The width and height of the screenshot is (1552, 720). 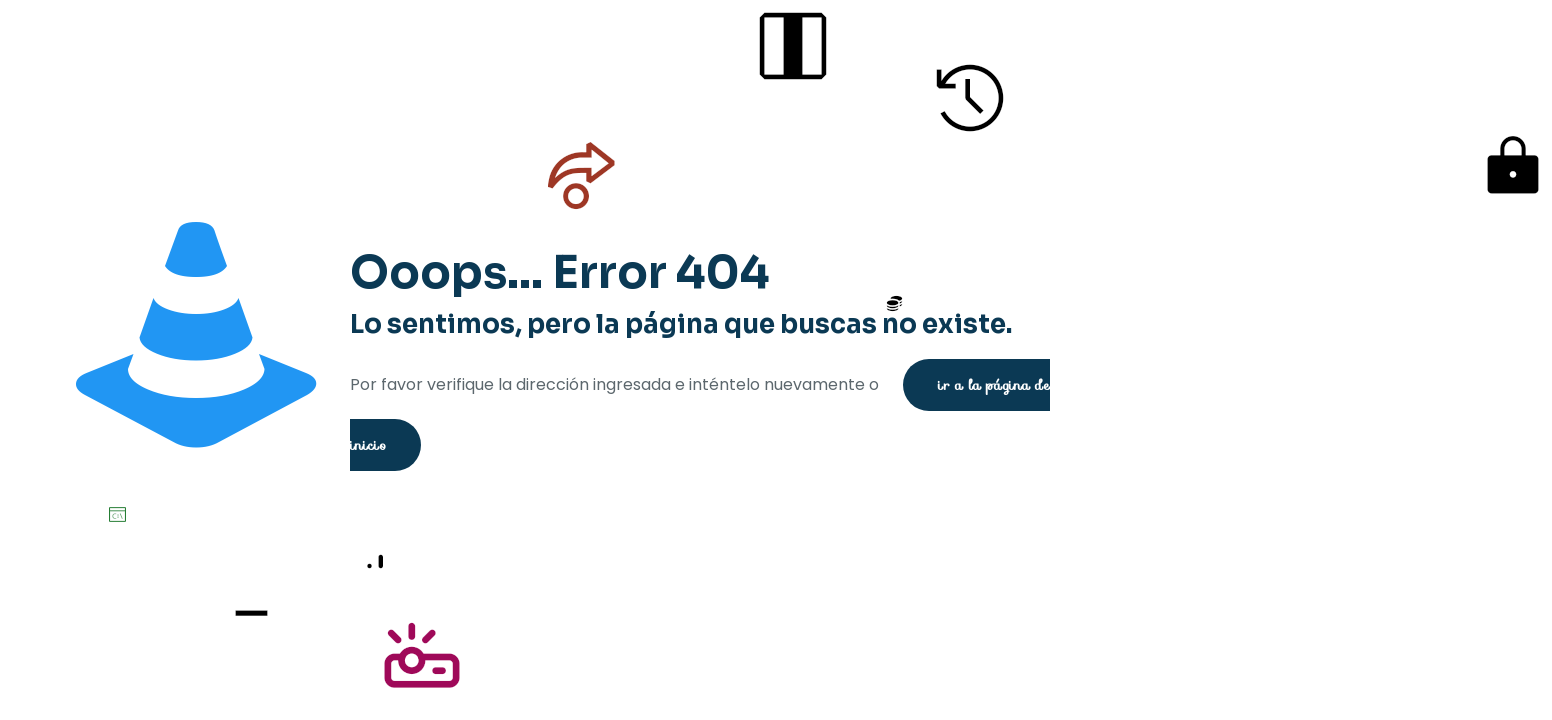 I want to click on connect to a projector or external display, so click(x=422, y=657).